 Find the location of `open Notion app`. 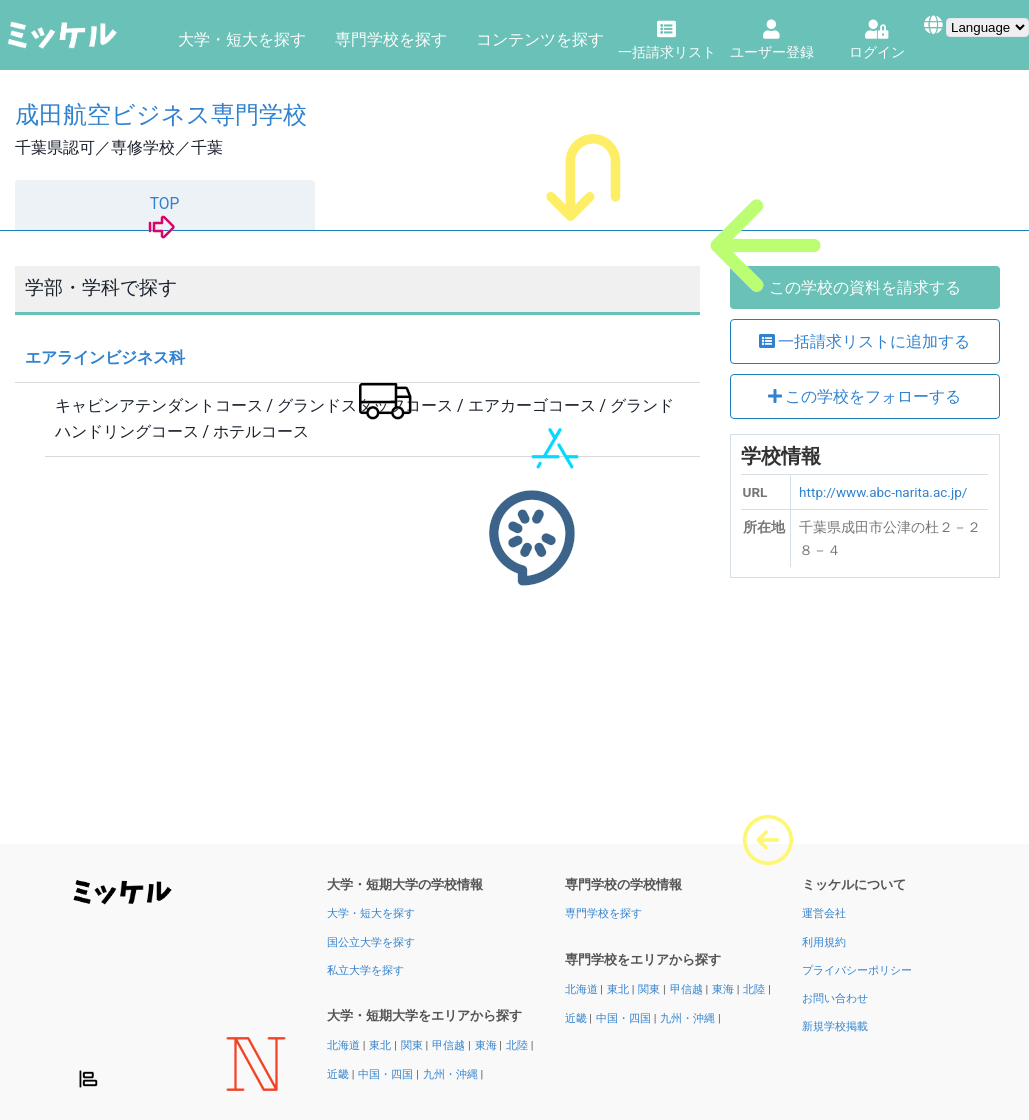

open Notion app is located at coordinates (256, 1064).